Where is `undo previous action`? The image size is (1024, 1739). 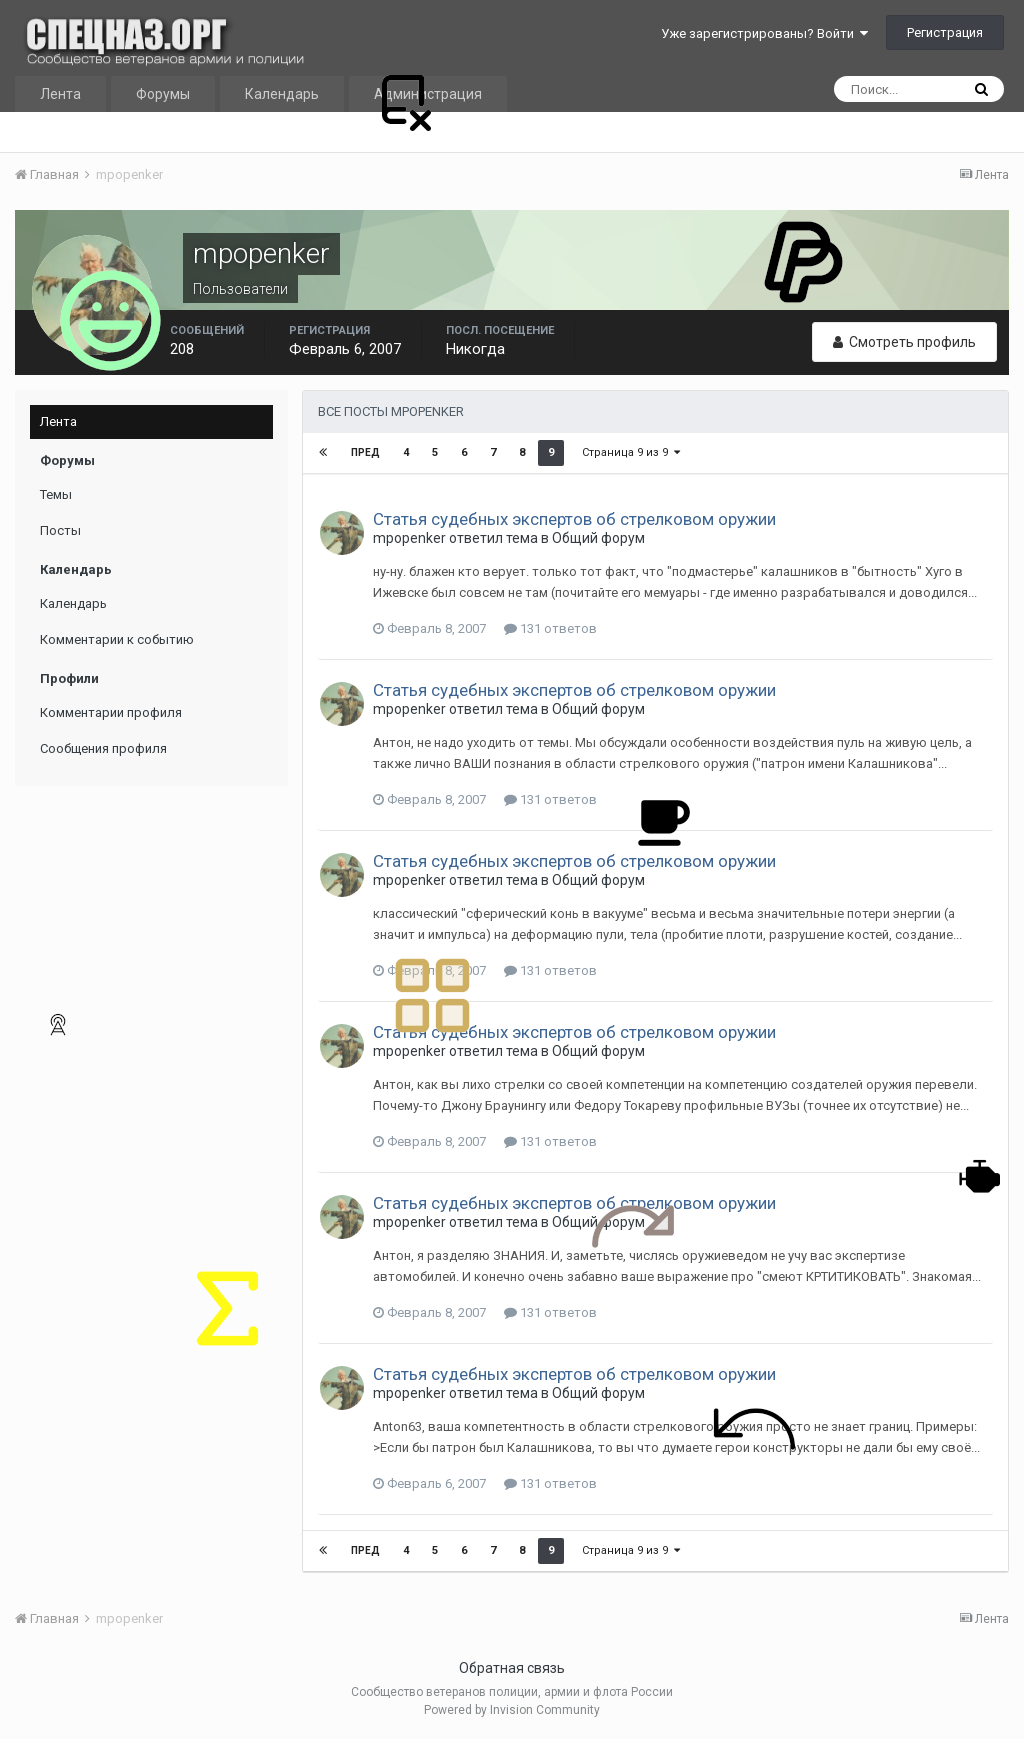
undo previous action is located at coordinates (756, 1426).